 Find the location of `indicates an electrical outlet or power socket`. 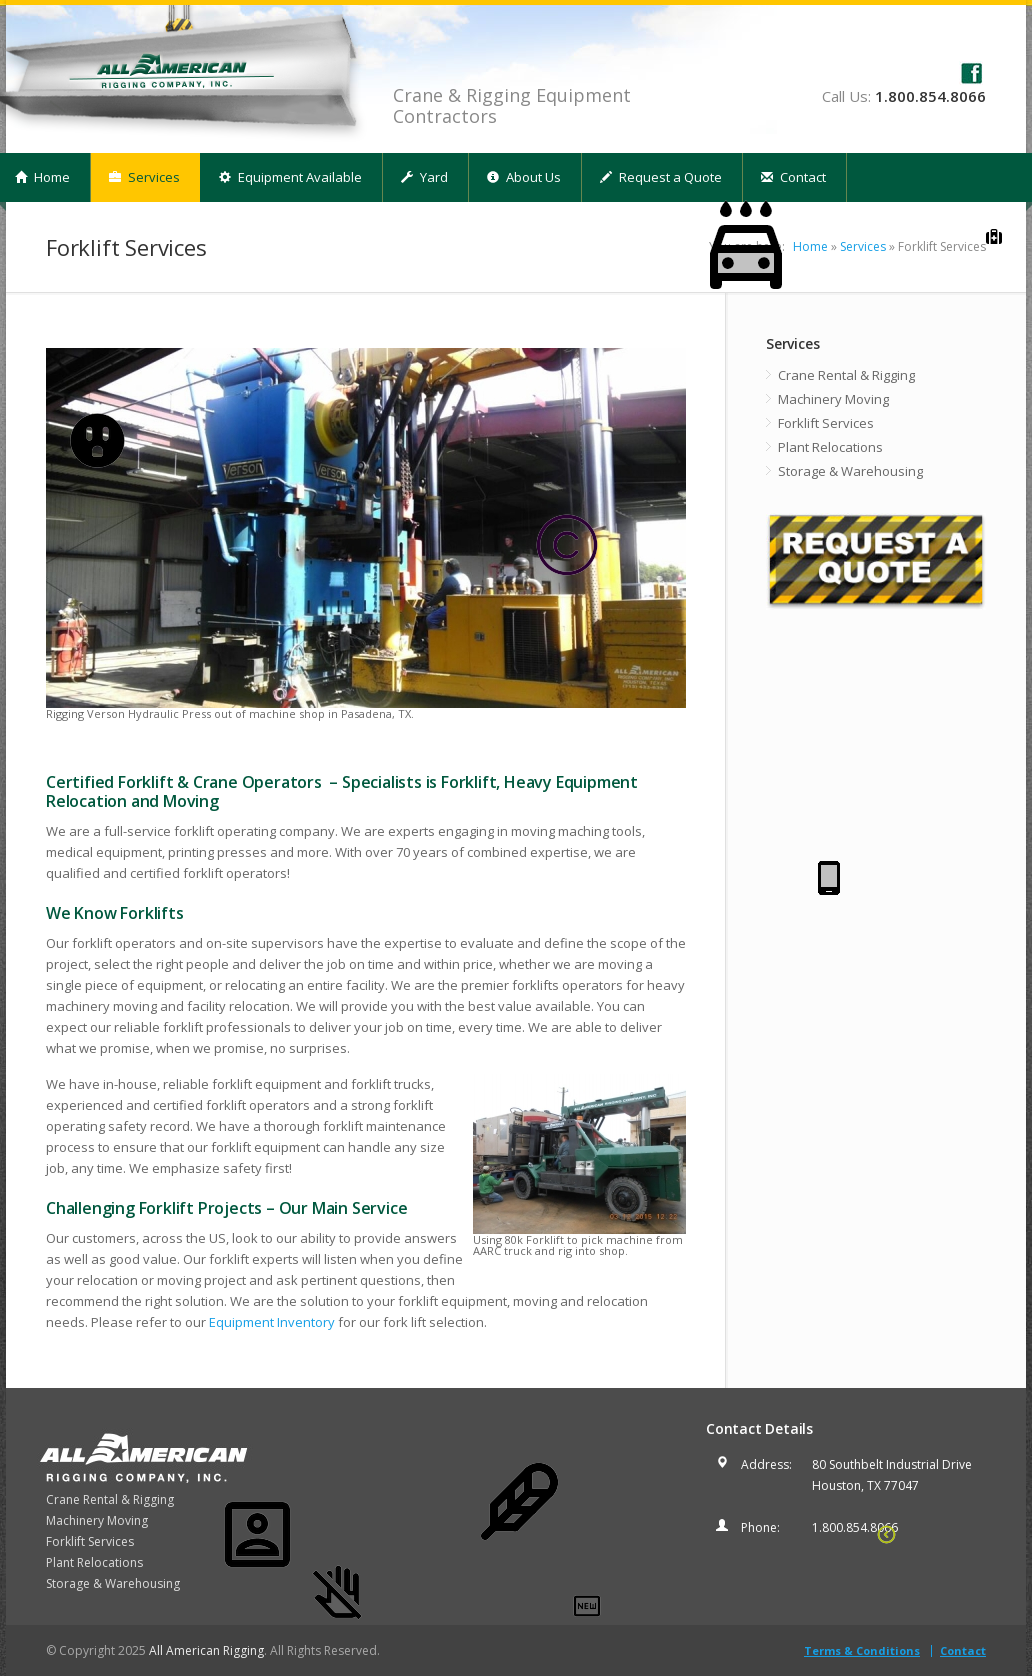

indicates an electrical outlet or power socket is located at coordinates (97, 440).